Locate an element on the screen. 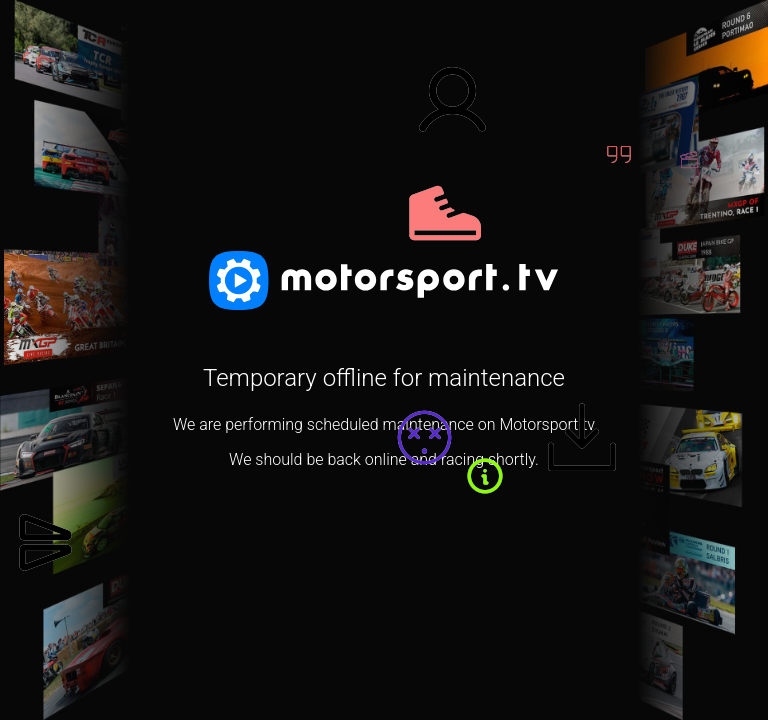  access video or movie content is located at coordinates (689, 160).